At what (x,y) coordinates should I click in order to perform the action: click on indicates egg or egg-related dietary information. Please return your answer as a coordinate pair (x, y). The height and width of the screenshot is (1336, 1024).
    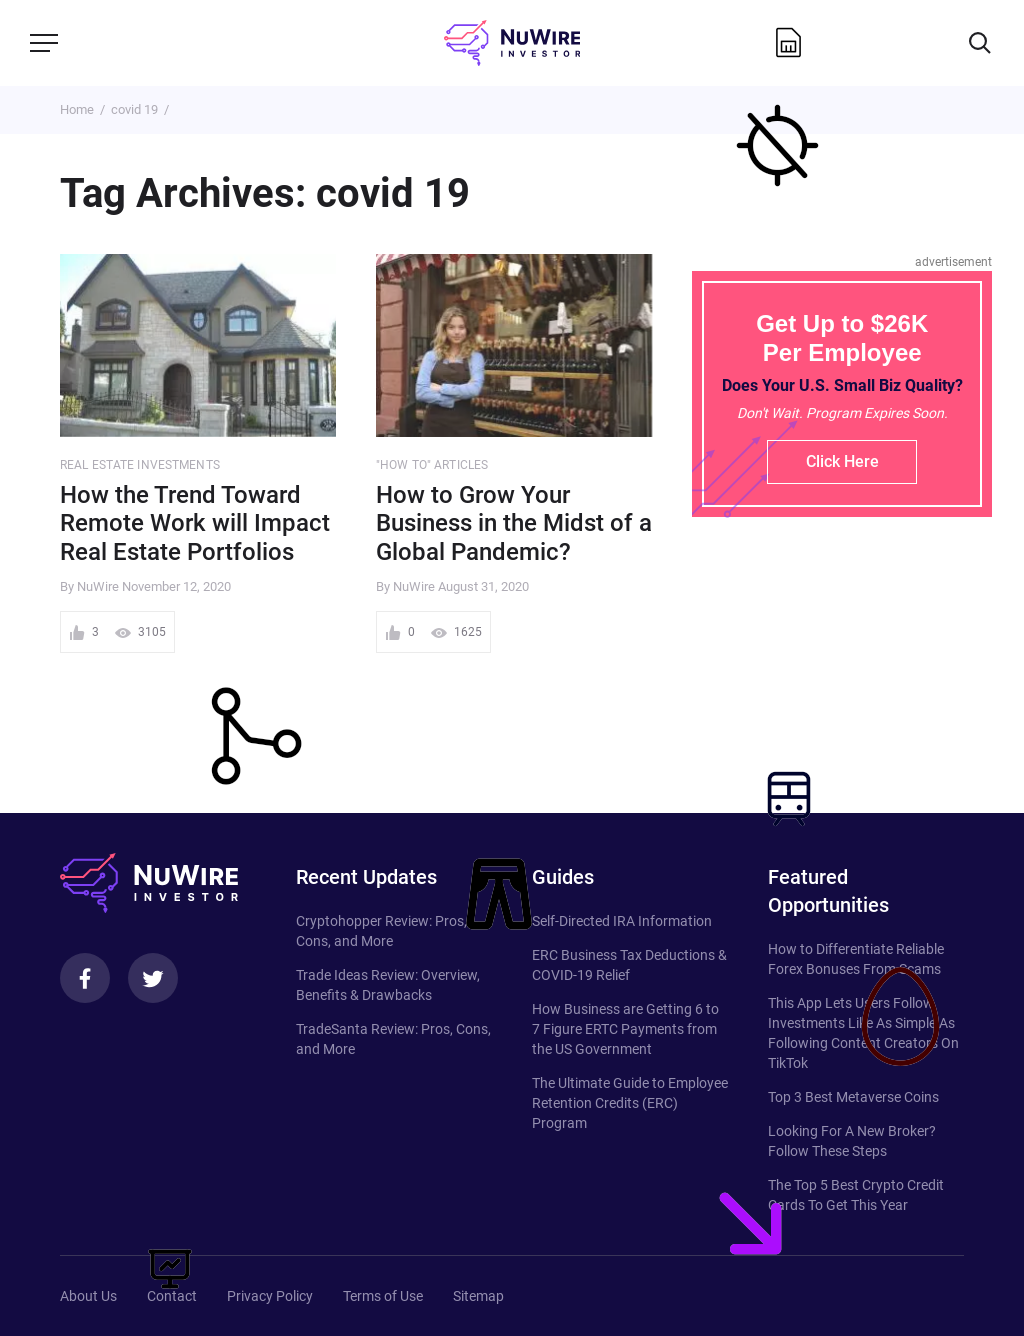
    Looking at the image, I should click on (900, 1016).